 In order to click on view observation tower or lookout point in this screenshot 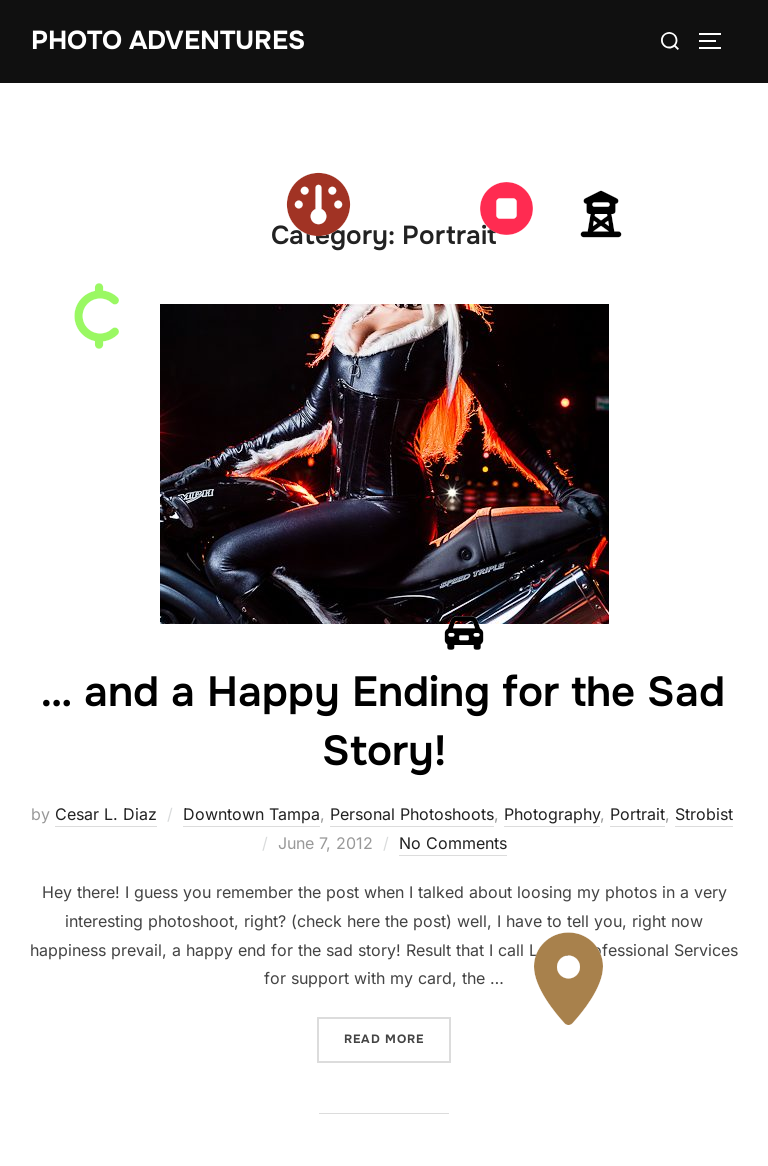, I will do `click(601, 214)`.